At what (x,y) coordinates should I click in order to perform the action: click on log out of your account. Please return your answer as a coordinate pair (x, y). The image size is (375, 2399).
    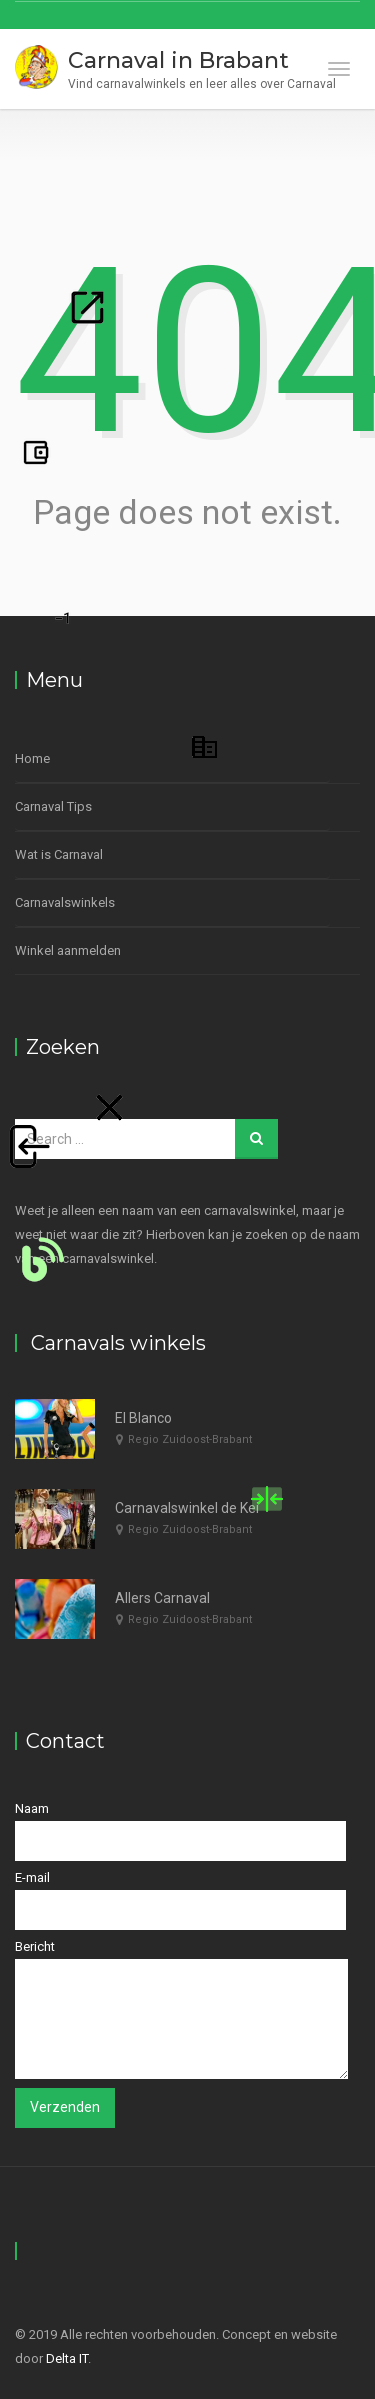
    Looking at the image, I should click on (26, 1146).